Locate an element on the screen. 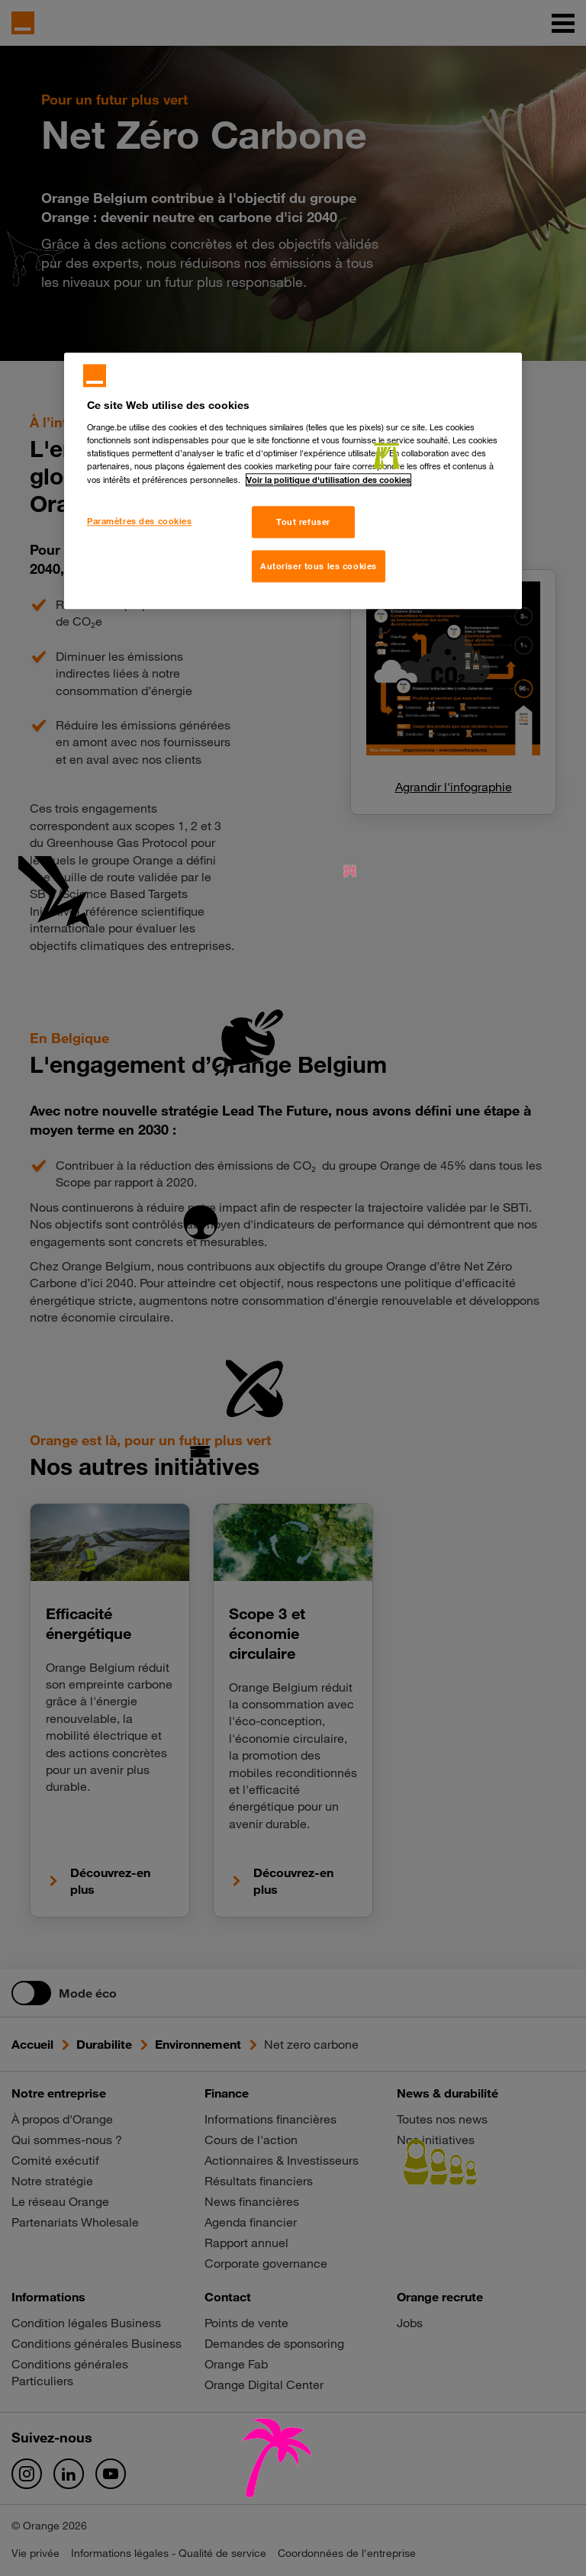  activate focus mode or concentration boost is located at coordinates (53, 891).